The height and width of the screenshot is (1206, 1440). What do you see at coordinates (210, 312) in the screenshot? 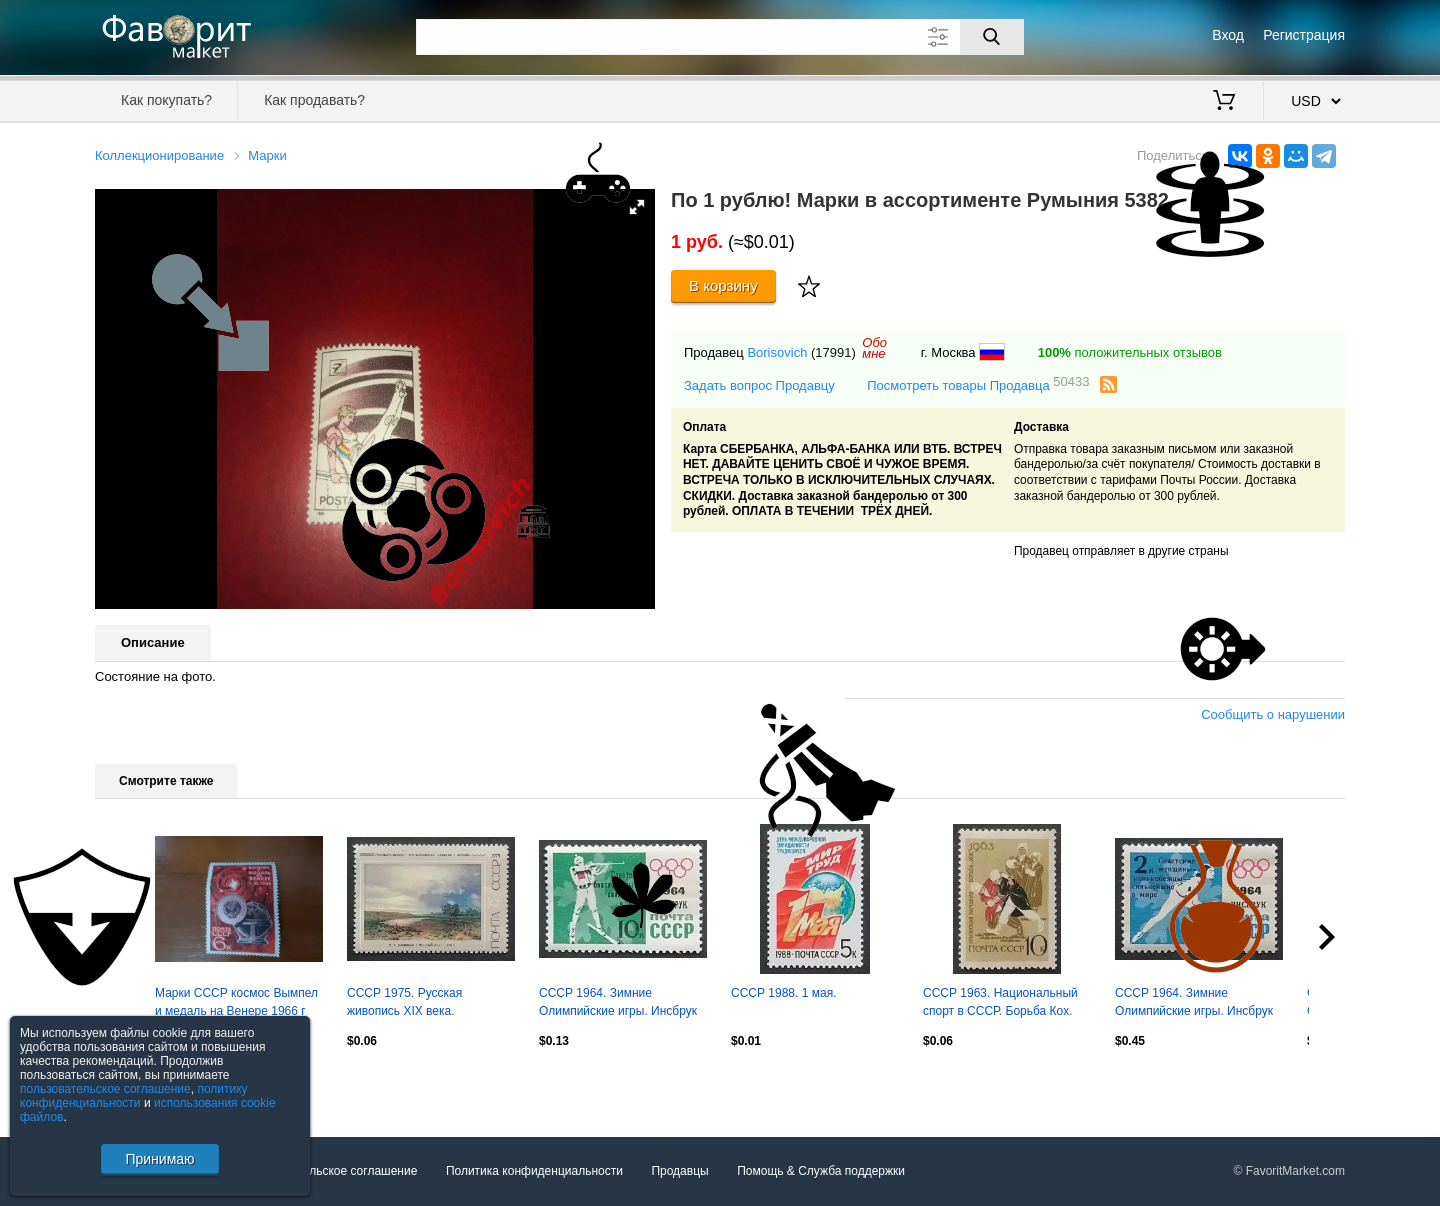
I see `transform or convert an object` at bounding box center [210, 312].